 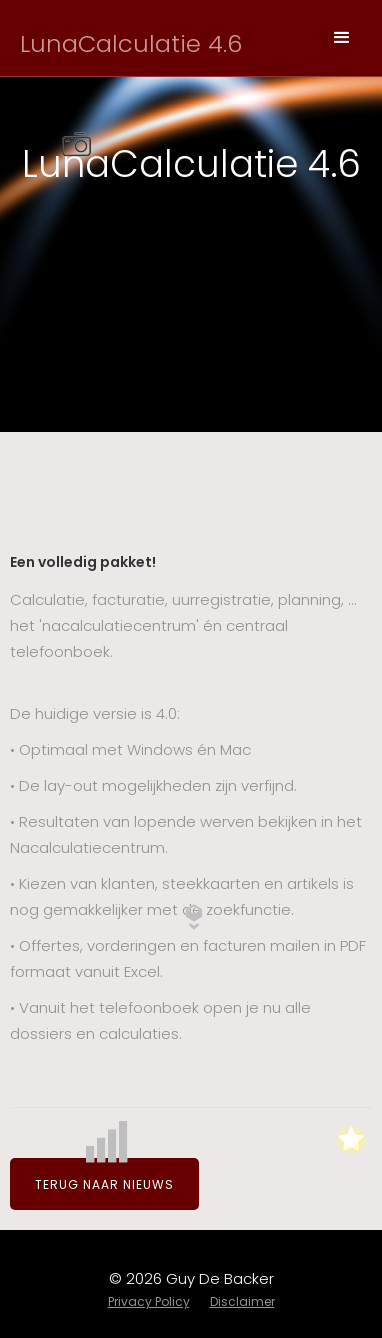 What do you see at coordinates (108, 1143) in the screenshot?
I see `cellular signal excellent symbol network icon` at bounding box center [108, 1143].